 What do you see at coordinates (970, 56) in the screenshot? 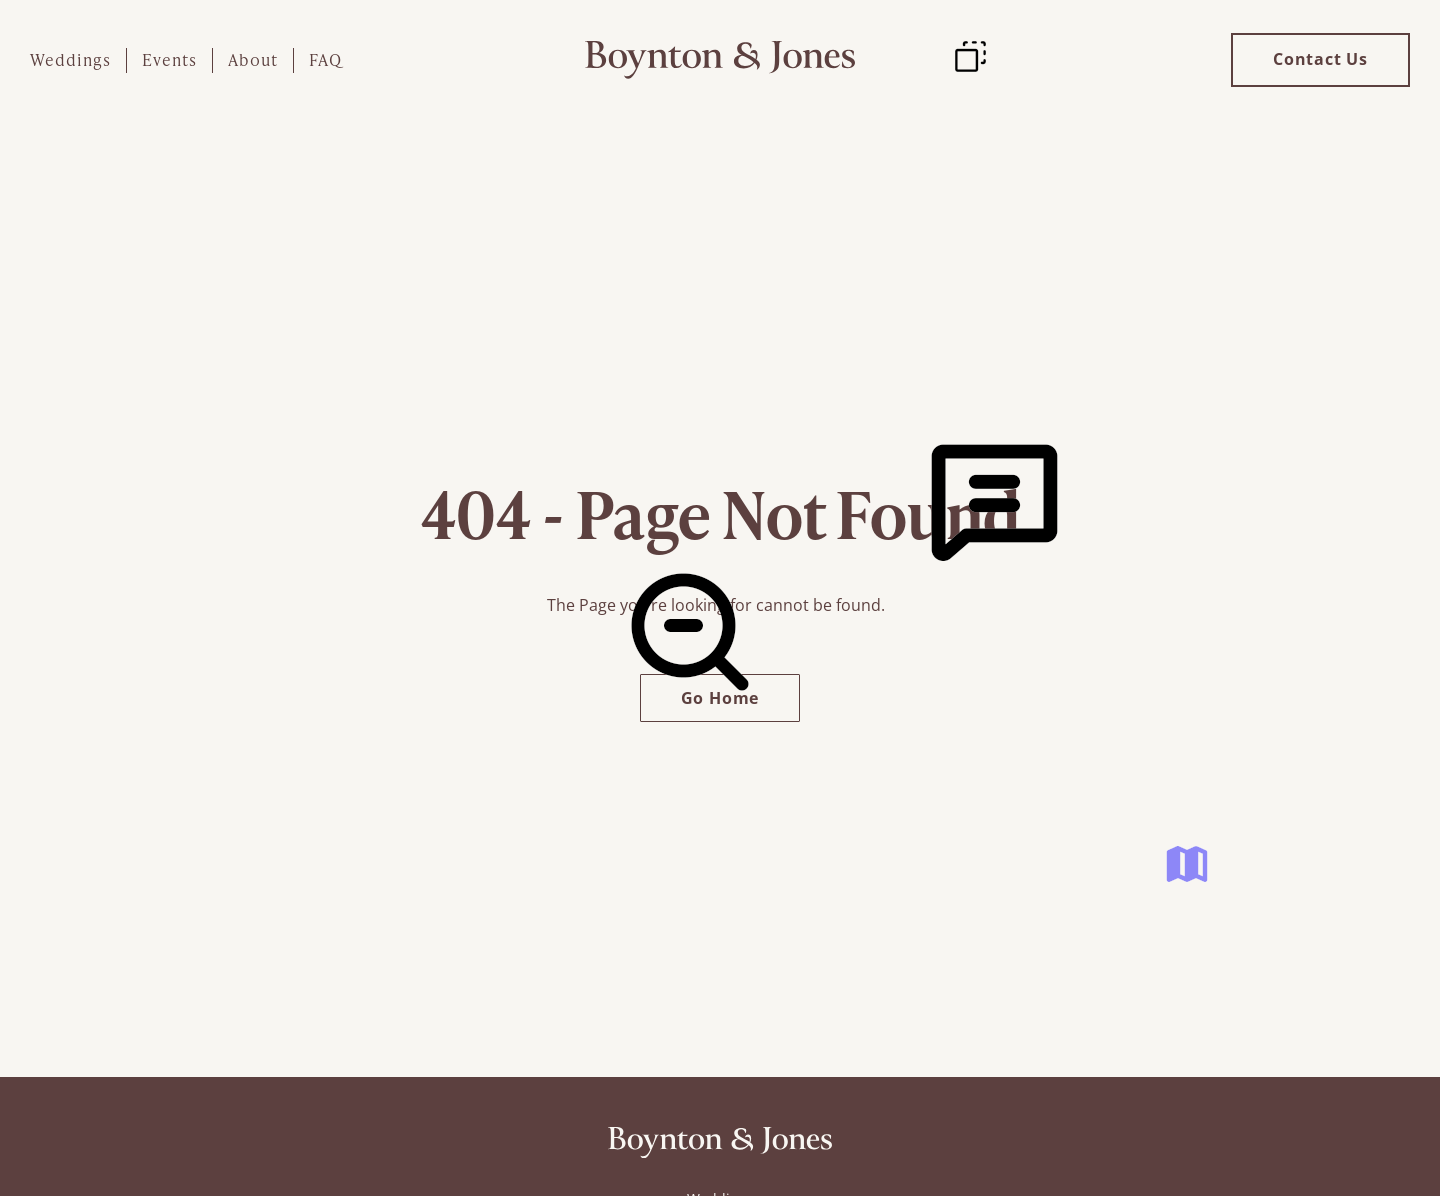
I see `send selected element to background layer` at bounding box center [970, 56].